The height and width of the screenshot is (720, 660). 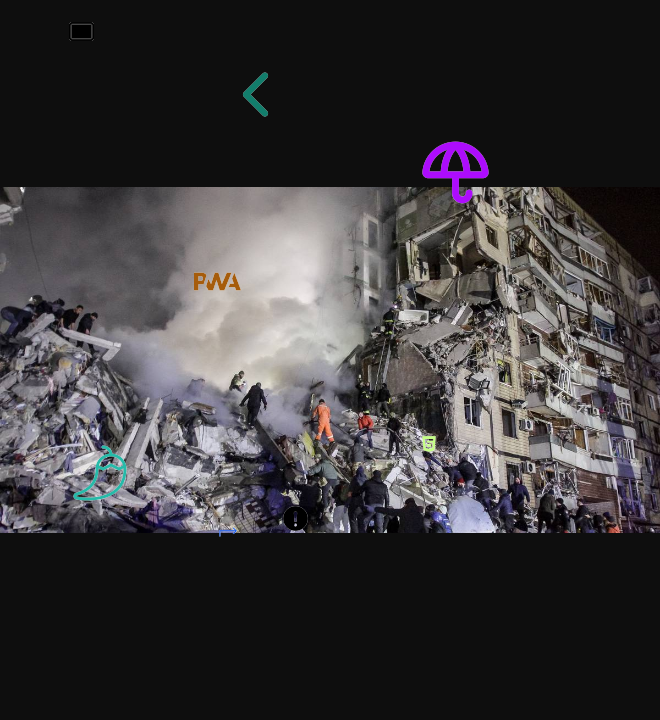 What do you see at coordinates (429, 444) in the screenshot?
I see `indicates HTML5 technology or web development` at bounding box center [429, 444].